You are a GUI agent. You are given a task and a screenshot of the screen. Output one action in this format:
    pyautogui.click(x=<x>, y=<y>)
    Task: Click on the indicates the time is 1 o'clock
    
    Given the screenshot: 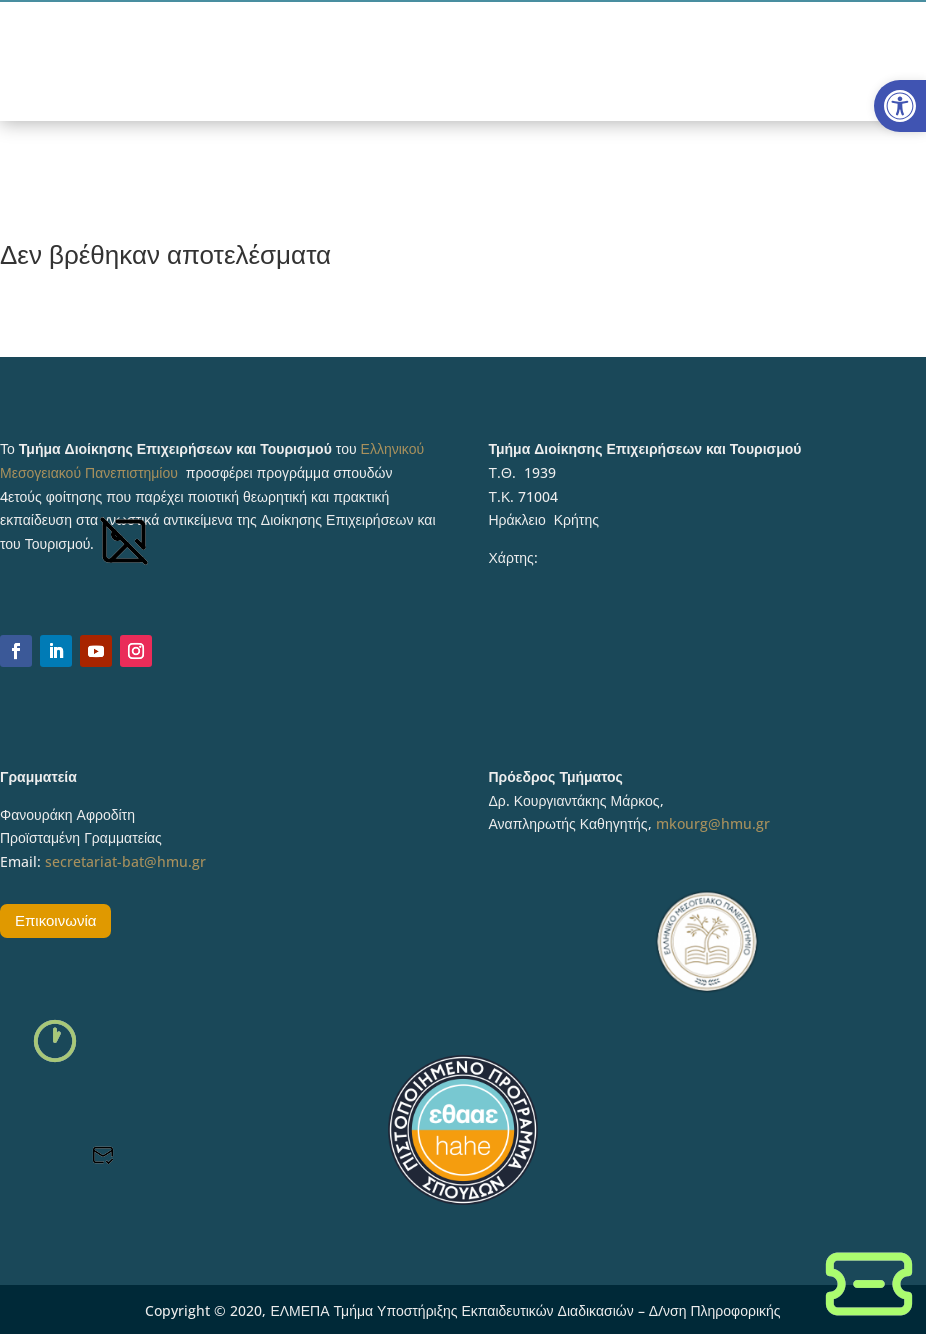 What is the action you would take?
    pyautogui.click(x=55, y=1041)
    